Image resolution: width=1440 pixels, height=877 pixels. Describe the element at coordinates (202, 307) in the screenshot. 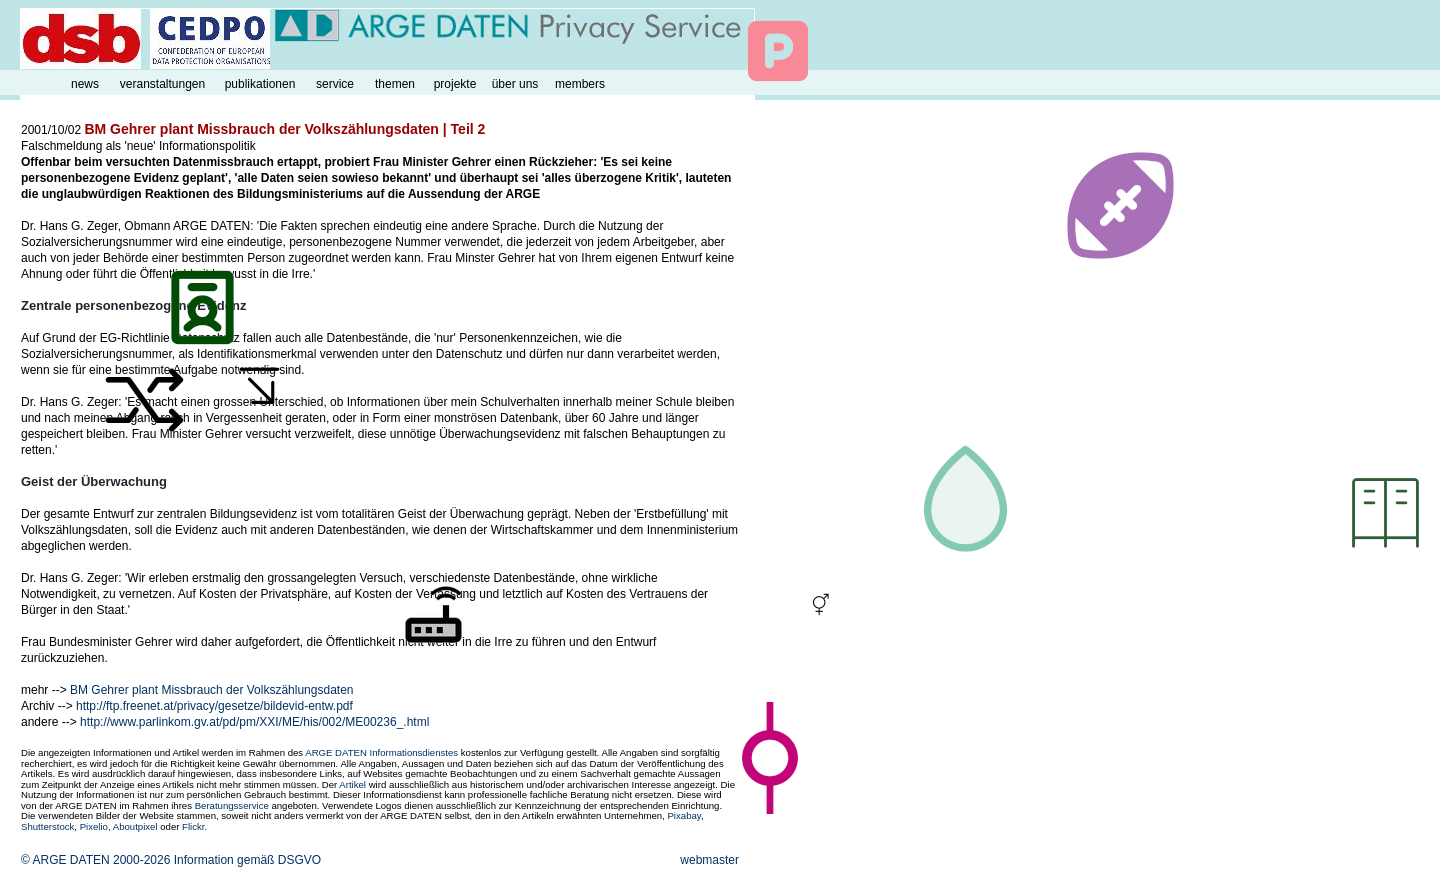

I see `view user profile or identity information` at that location.